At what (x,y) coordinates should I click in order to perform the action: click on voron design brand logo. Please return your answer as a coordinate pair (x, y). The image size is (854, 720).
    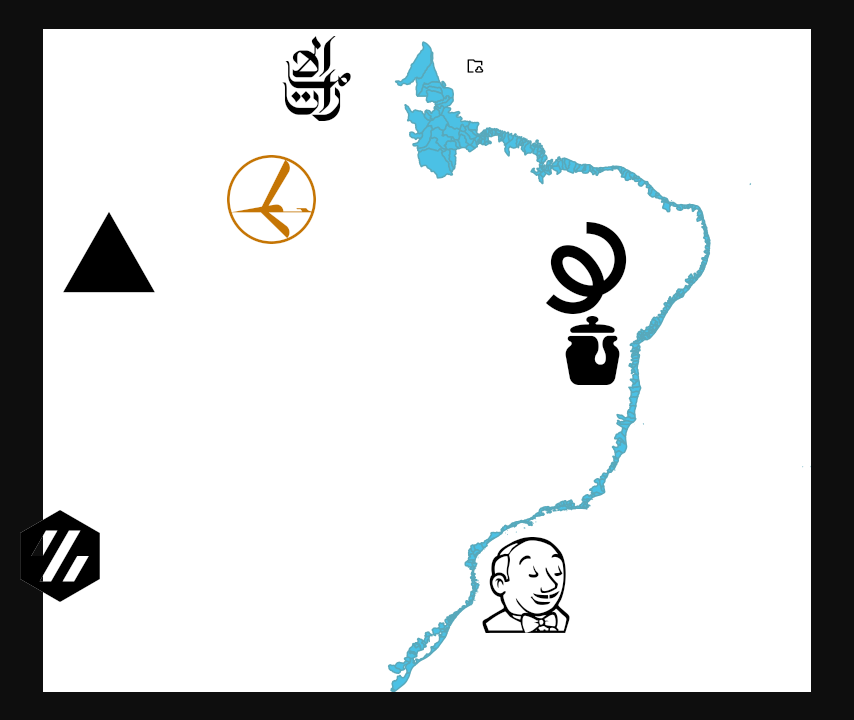
    Looking at the image, I should click on (60, 556).